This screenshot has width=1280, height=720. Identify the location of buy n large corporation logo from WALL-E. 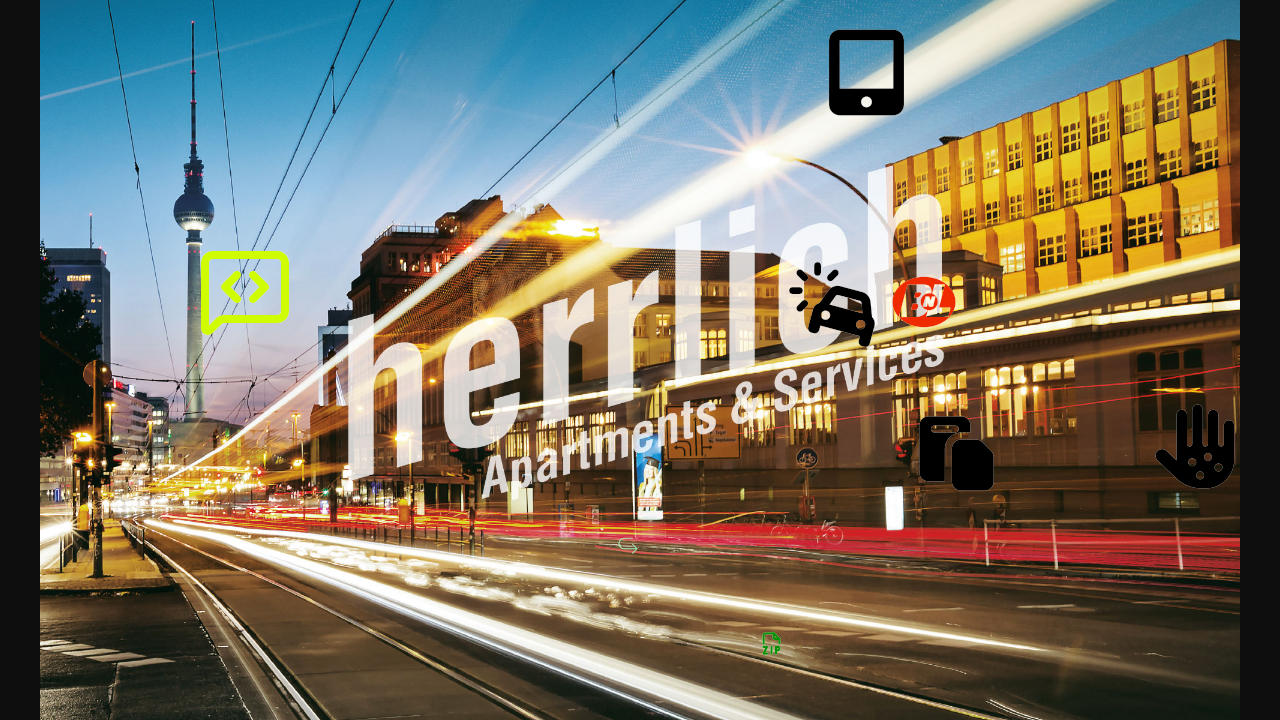
(924, 302).